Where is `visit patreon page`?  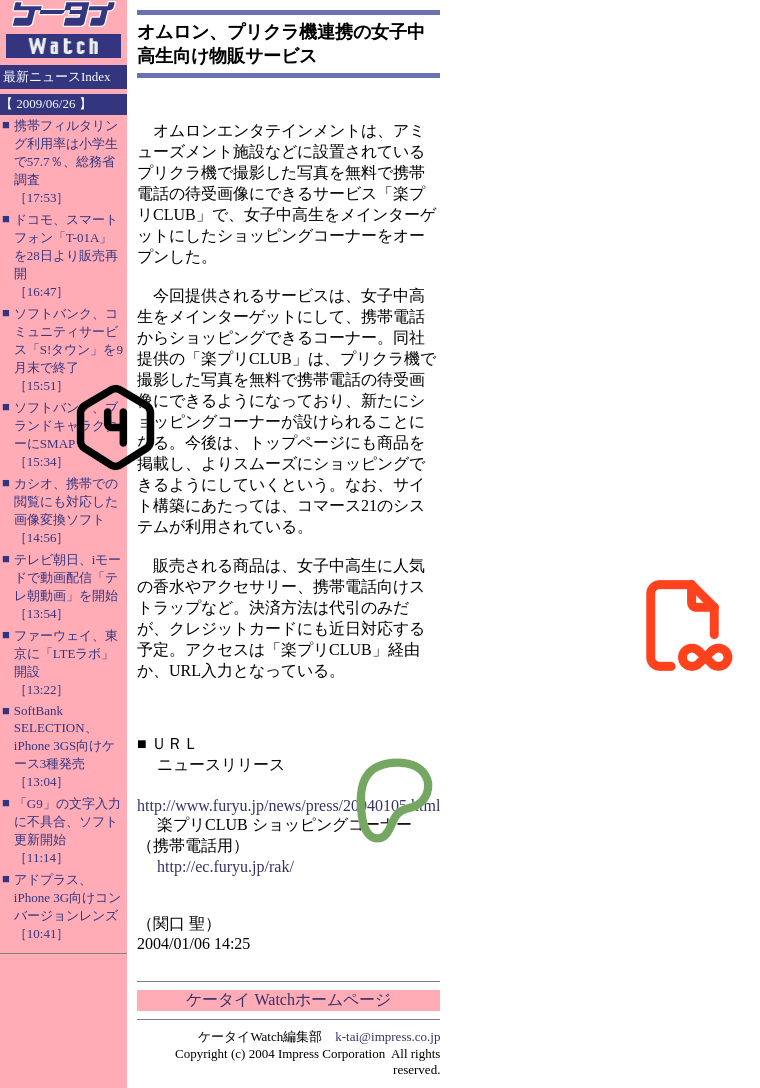 visit patreon page is located at coordinates (394, 800).